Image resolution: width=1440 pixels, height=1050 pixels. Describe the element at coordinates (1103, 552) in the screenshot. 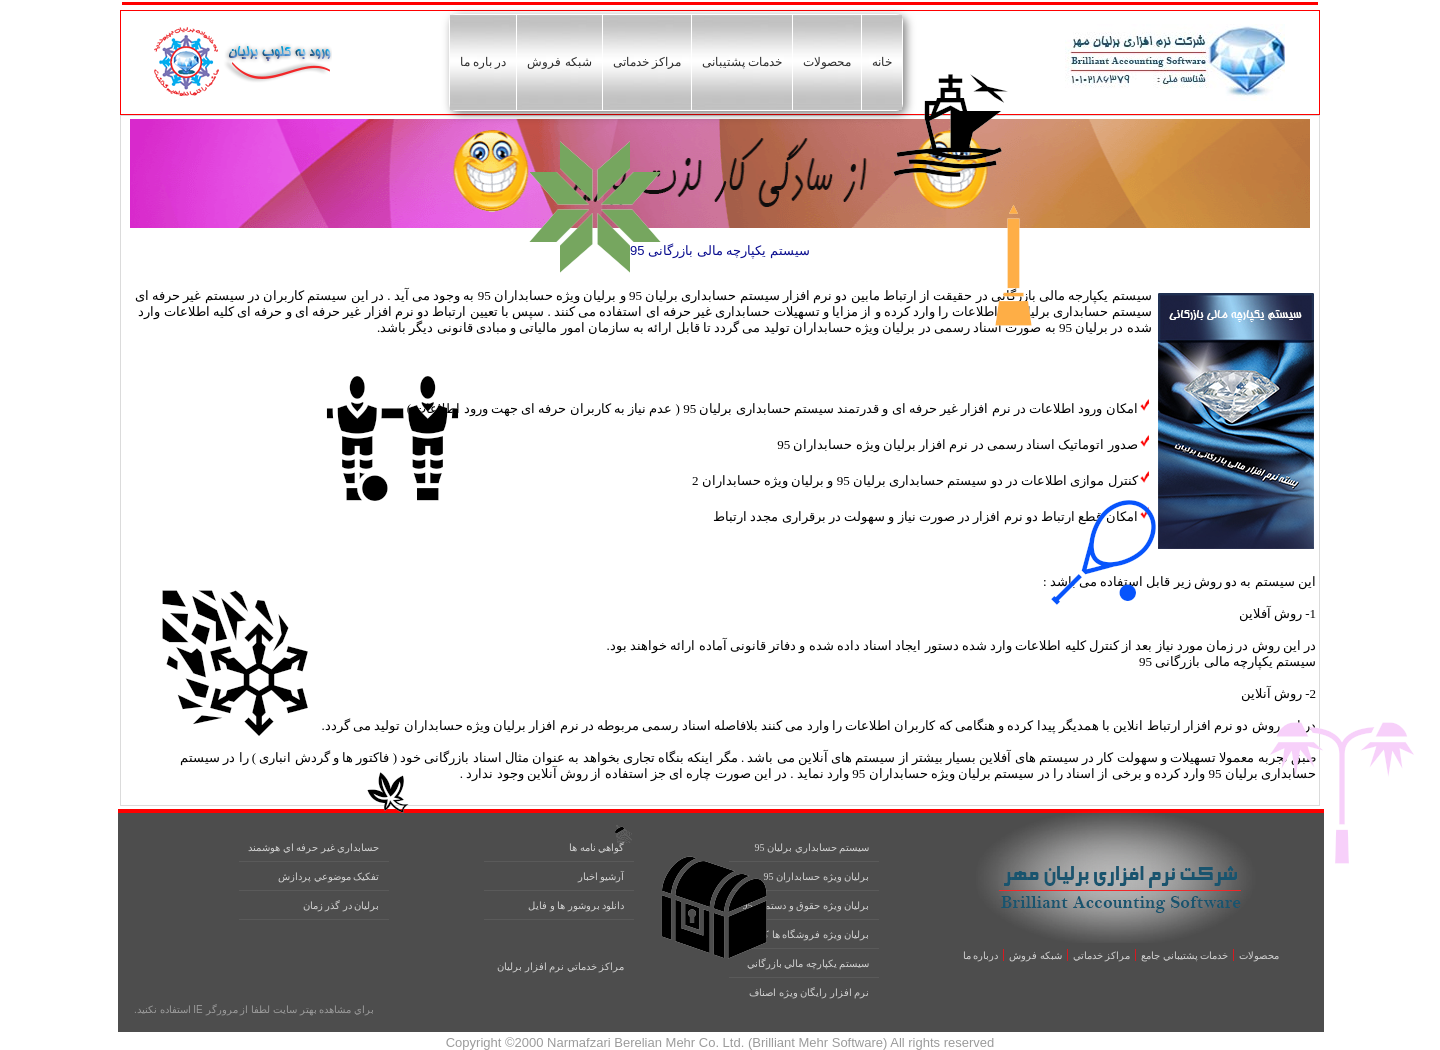

I see `access tennis or racket sports games` at that location.